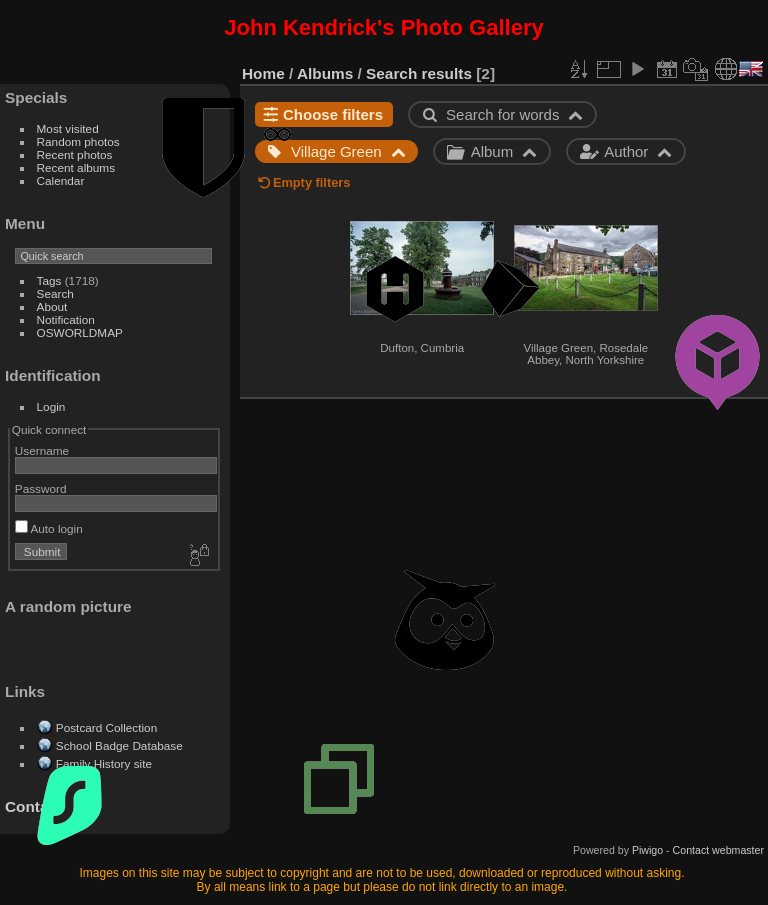 The width and height of the screenshot is (768, 905). What do you see at coordinates (510, 288) in the screenshot?
I see `visit anycubic website or store` at bounding box center [510, 288].